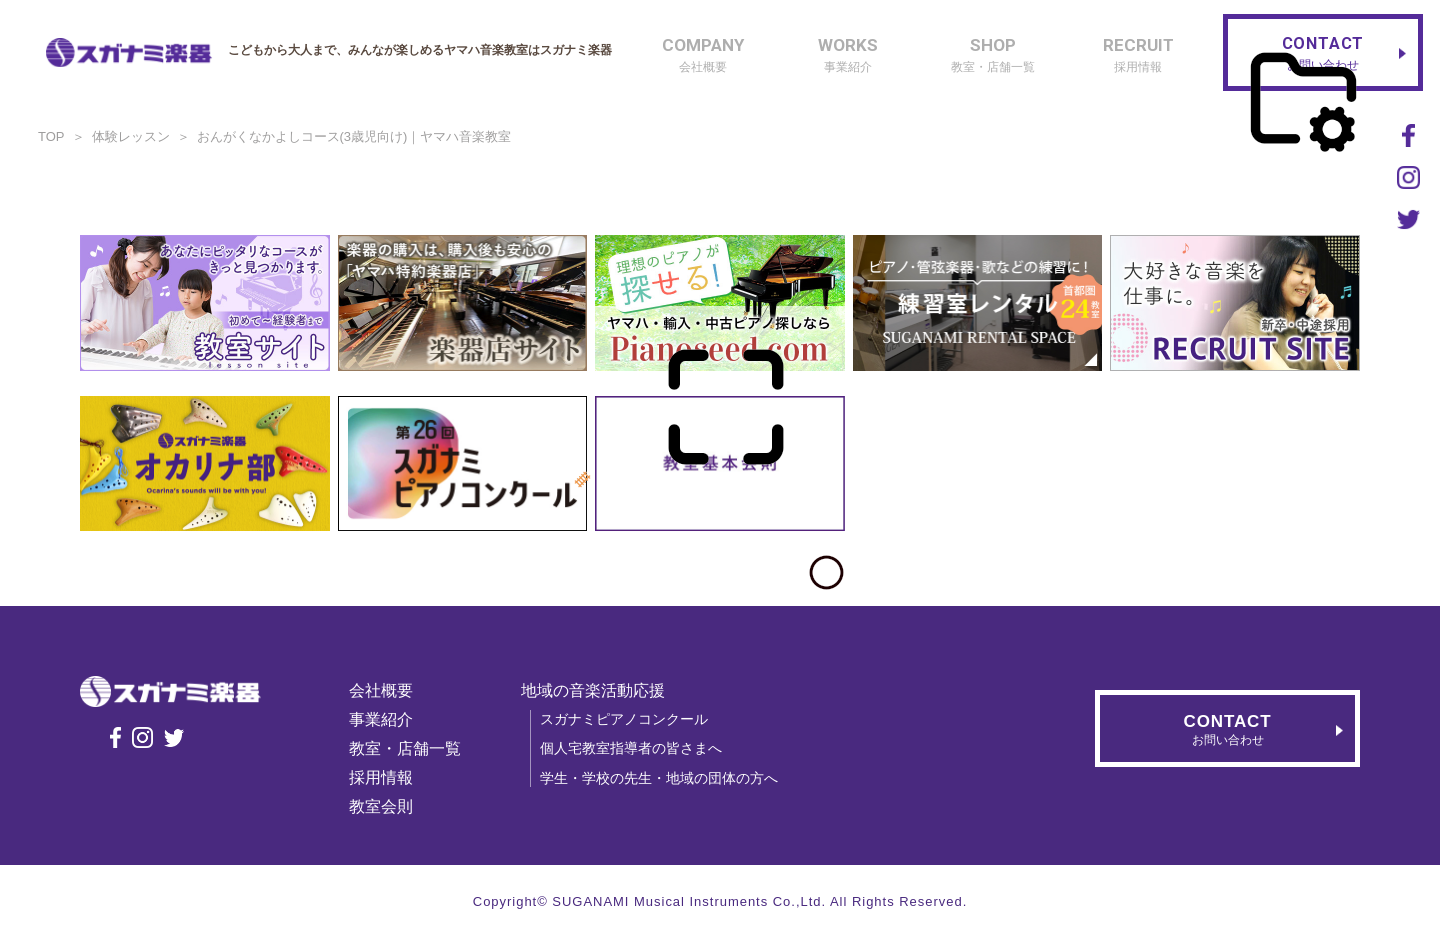 This screenshot has width=1440, height=928. I want to click on unselected radio button or checkbox option, so click(826, 572).